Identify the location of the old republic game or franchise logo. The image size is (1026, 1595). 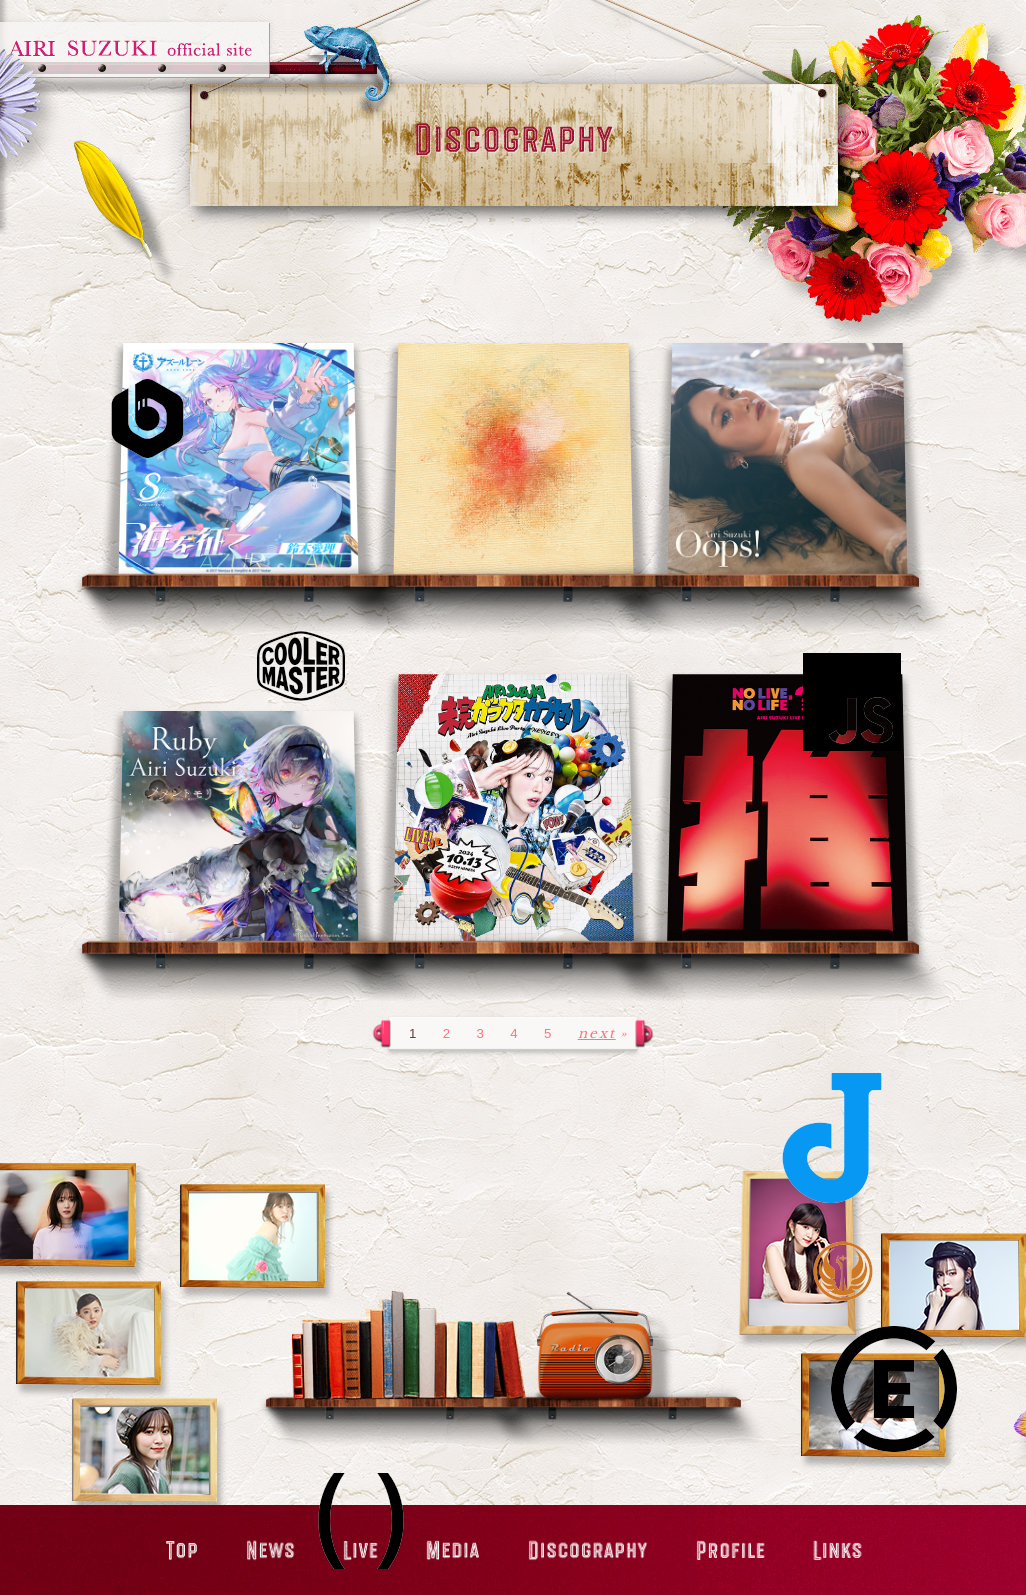
(843, 1271).